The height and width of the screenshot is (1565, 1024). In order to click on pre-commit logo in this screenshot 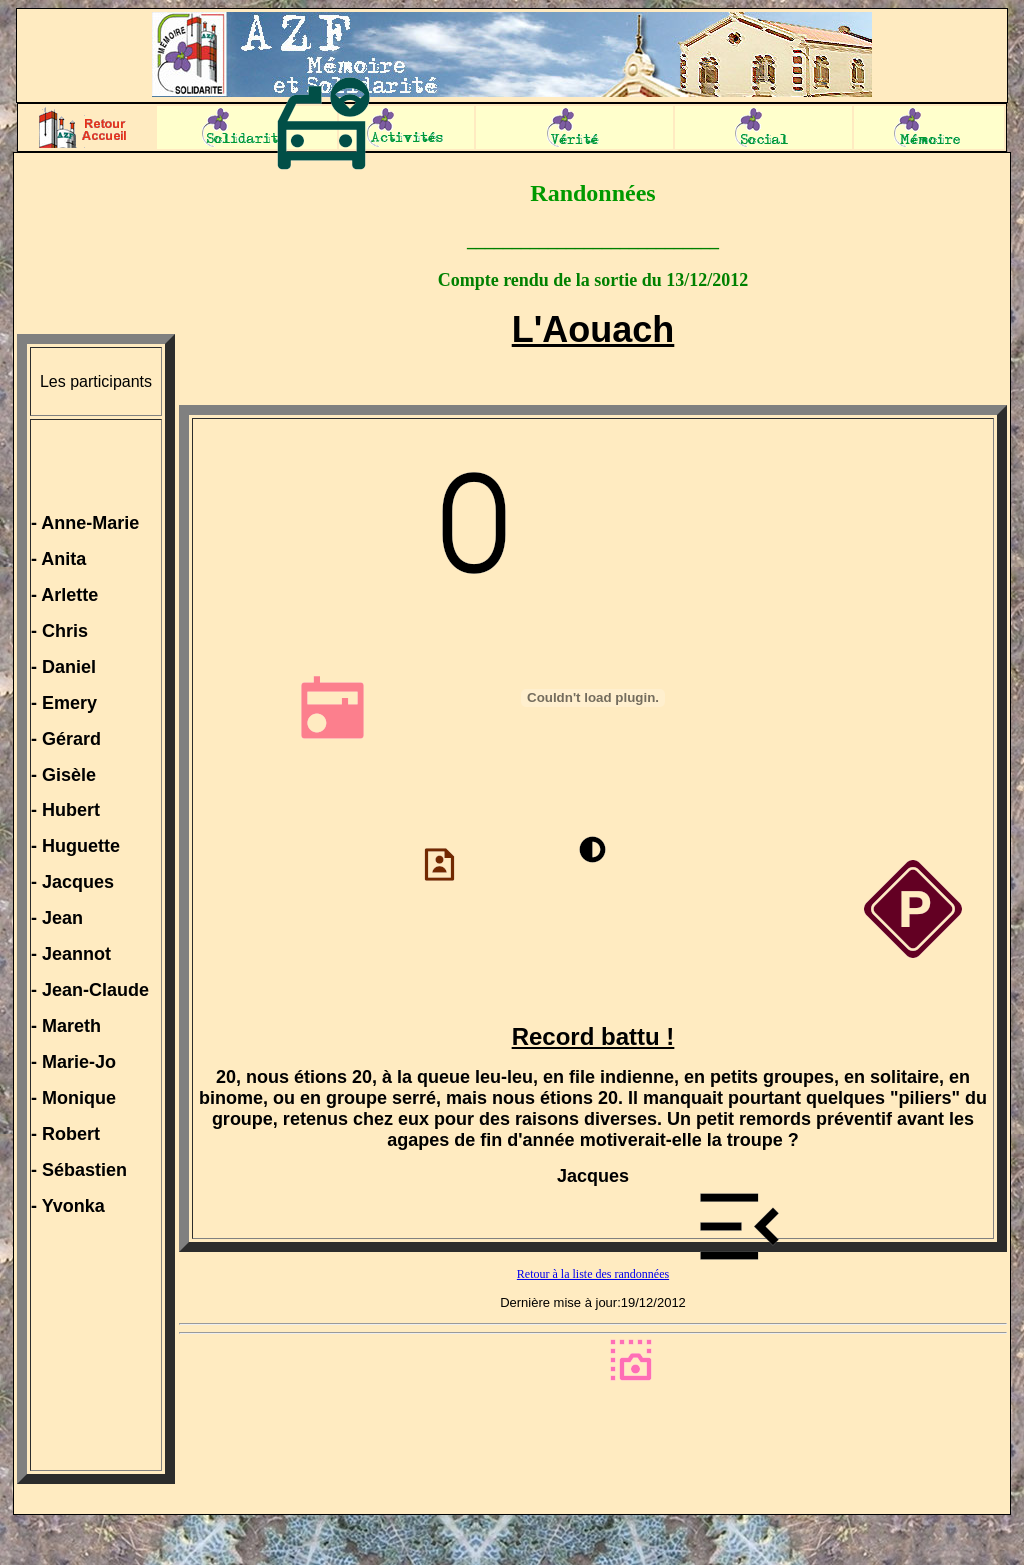, I will do `click(913, 909)`.